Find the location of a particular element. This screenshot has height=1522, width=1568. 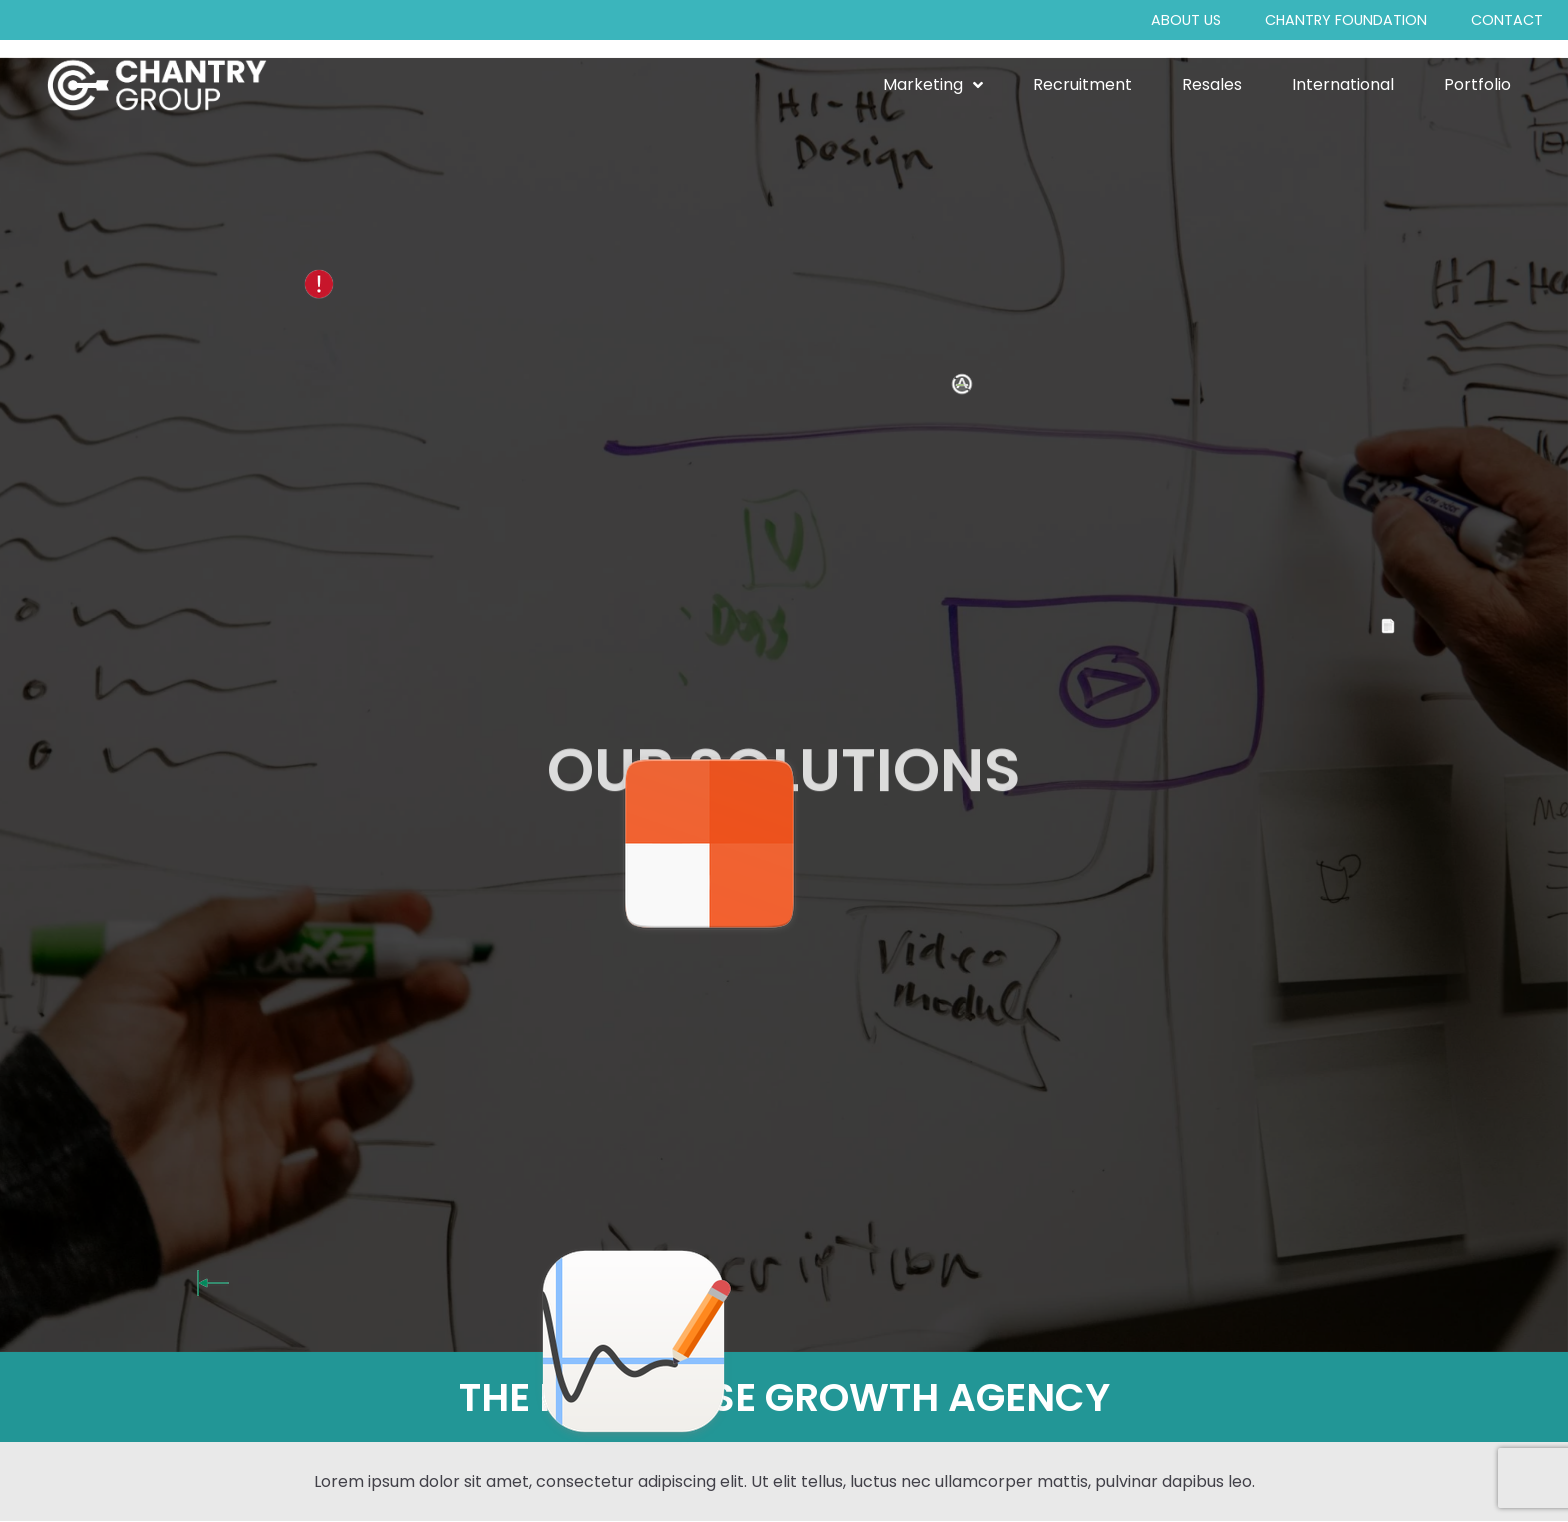

indicates important or critical status is located at coordinates (319, 284).